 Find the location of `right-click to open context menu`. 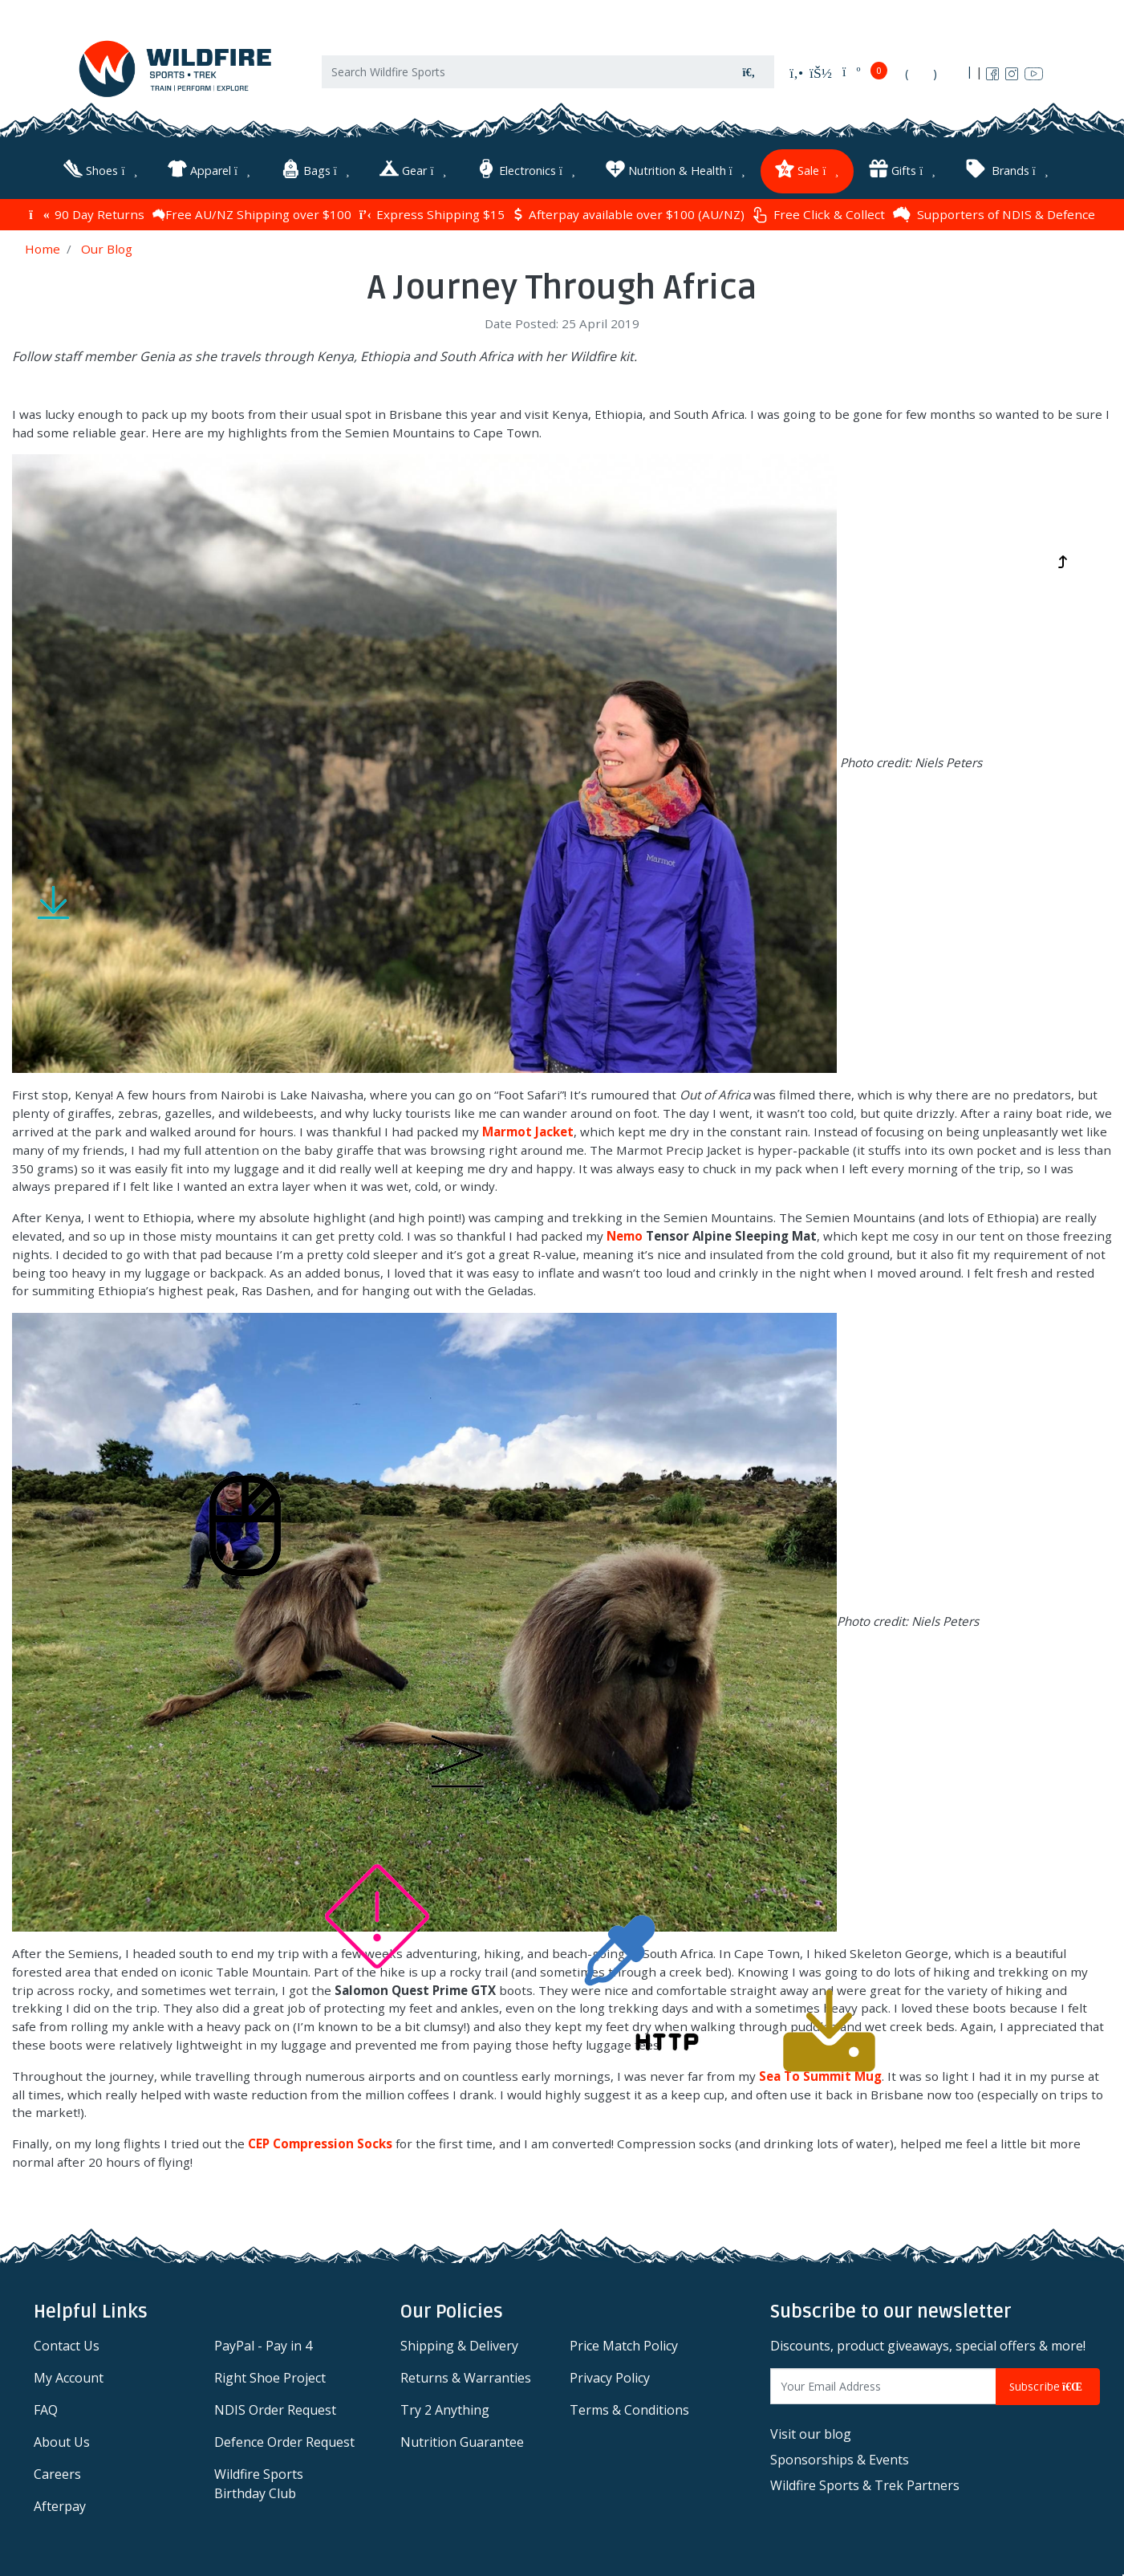

right-click to open context menu is located at coordinates (245, 1526).